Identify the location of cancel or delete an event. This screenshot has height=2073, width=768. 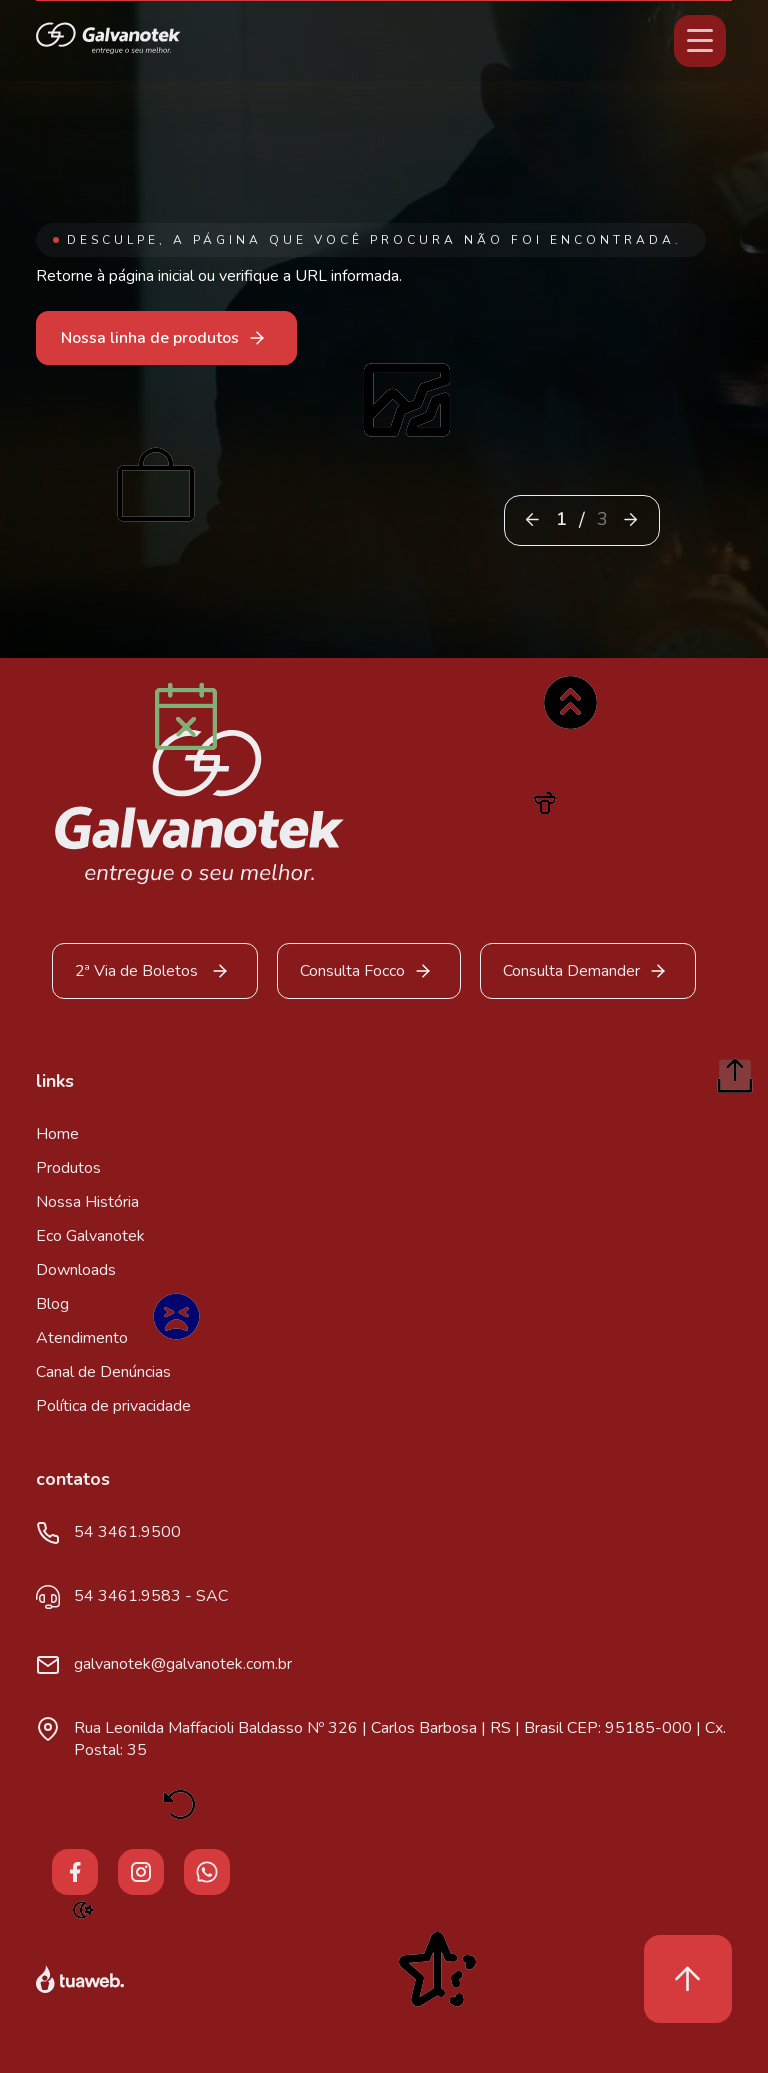
(186, 719).